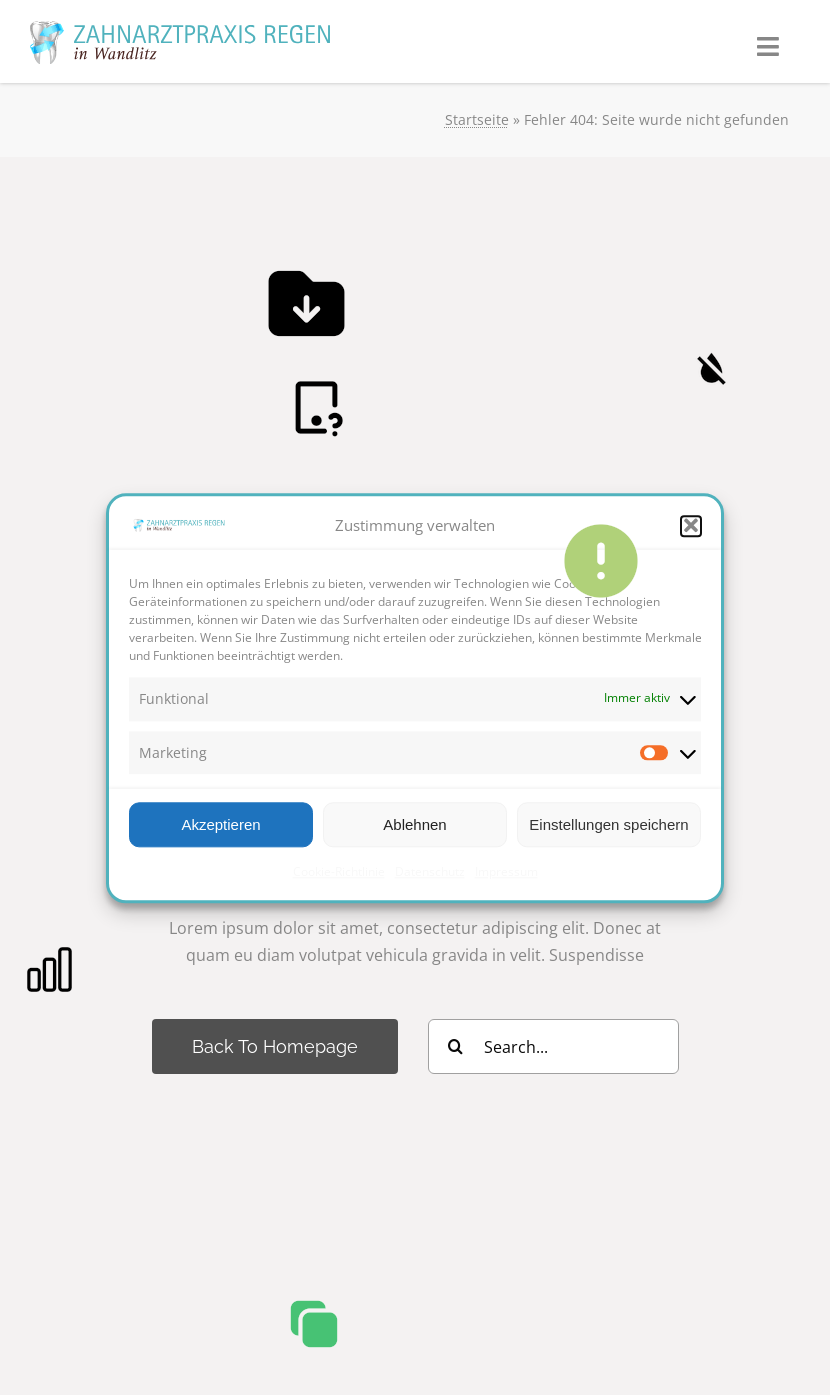  What do you see at coordinates (711, 368) in the screenshot?
I see `reset or clear color formatting` at bounding box center [711, 368].